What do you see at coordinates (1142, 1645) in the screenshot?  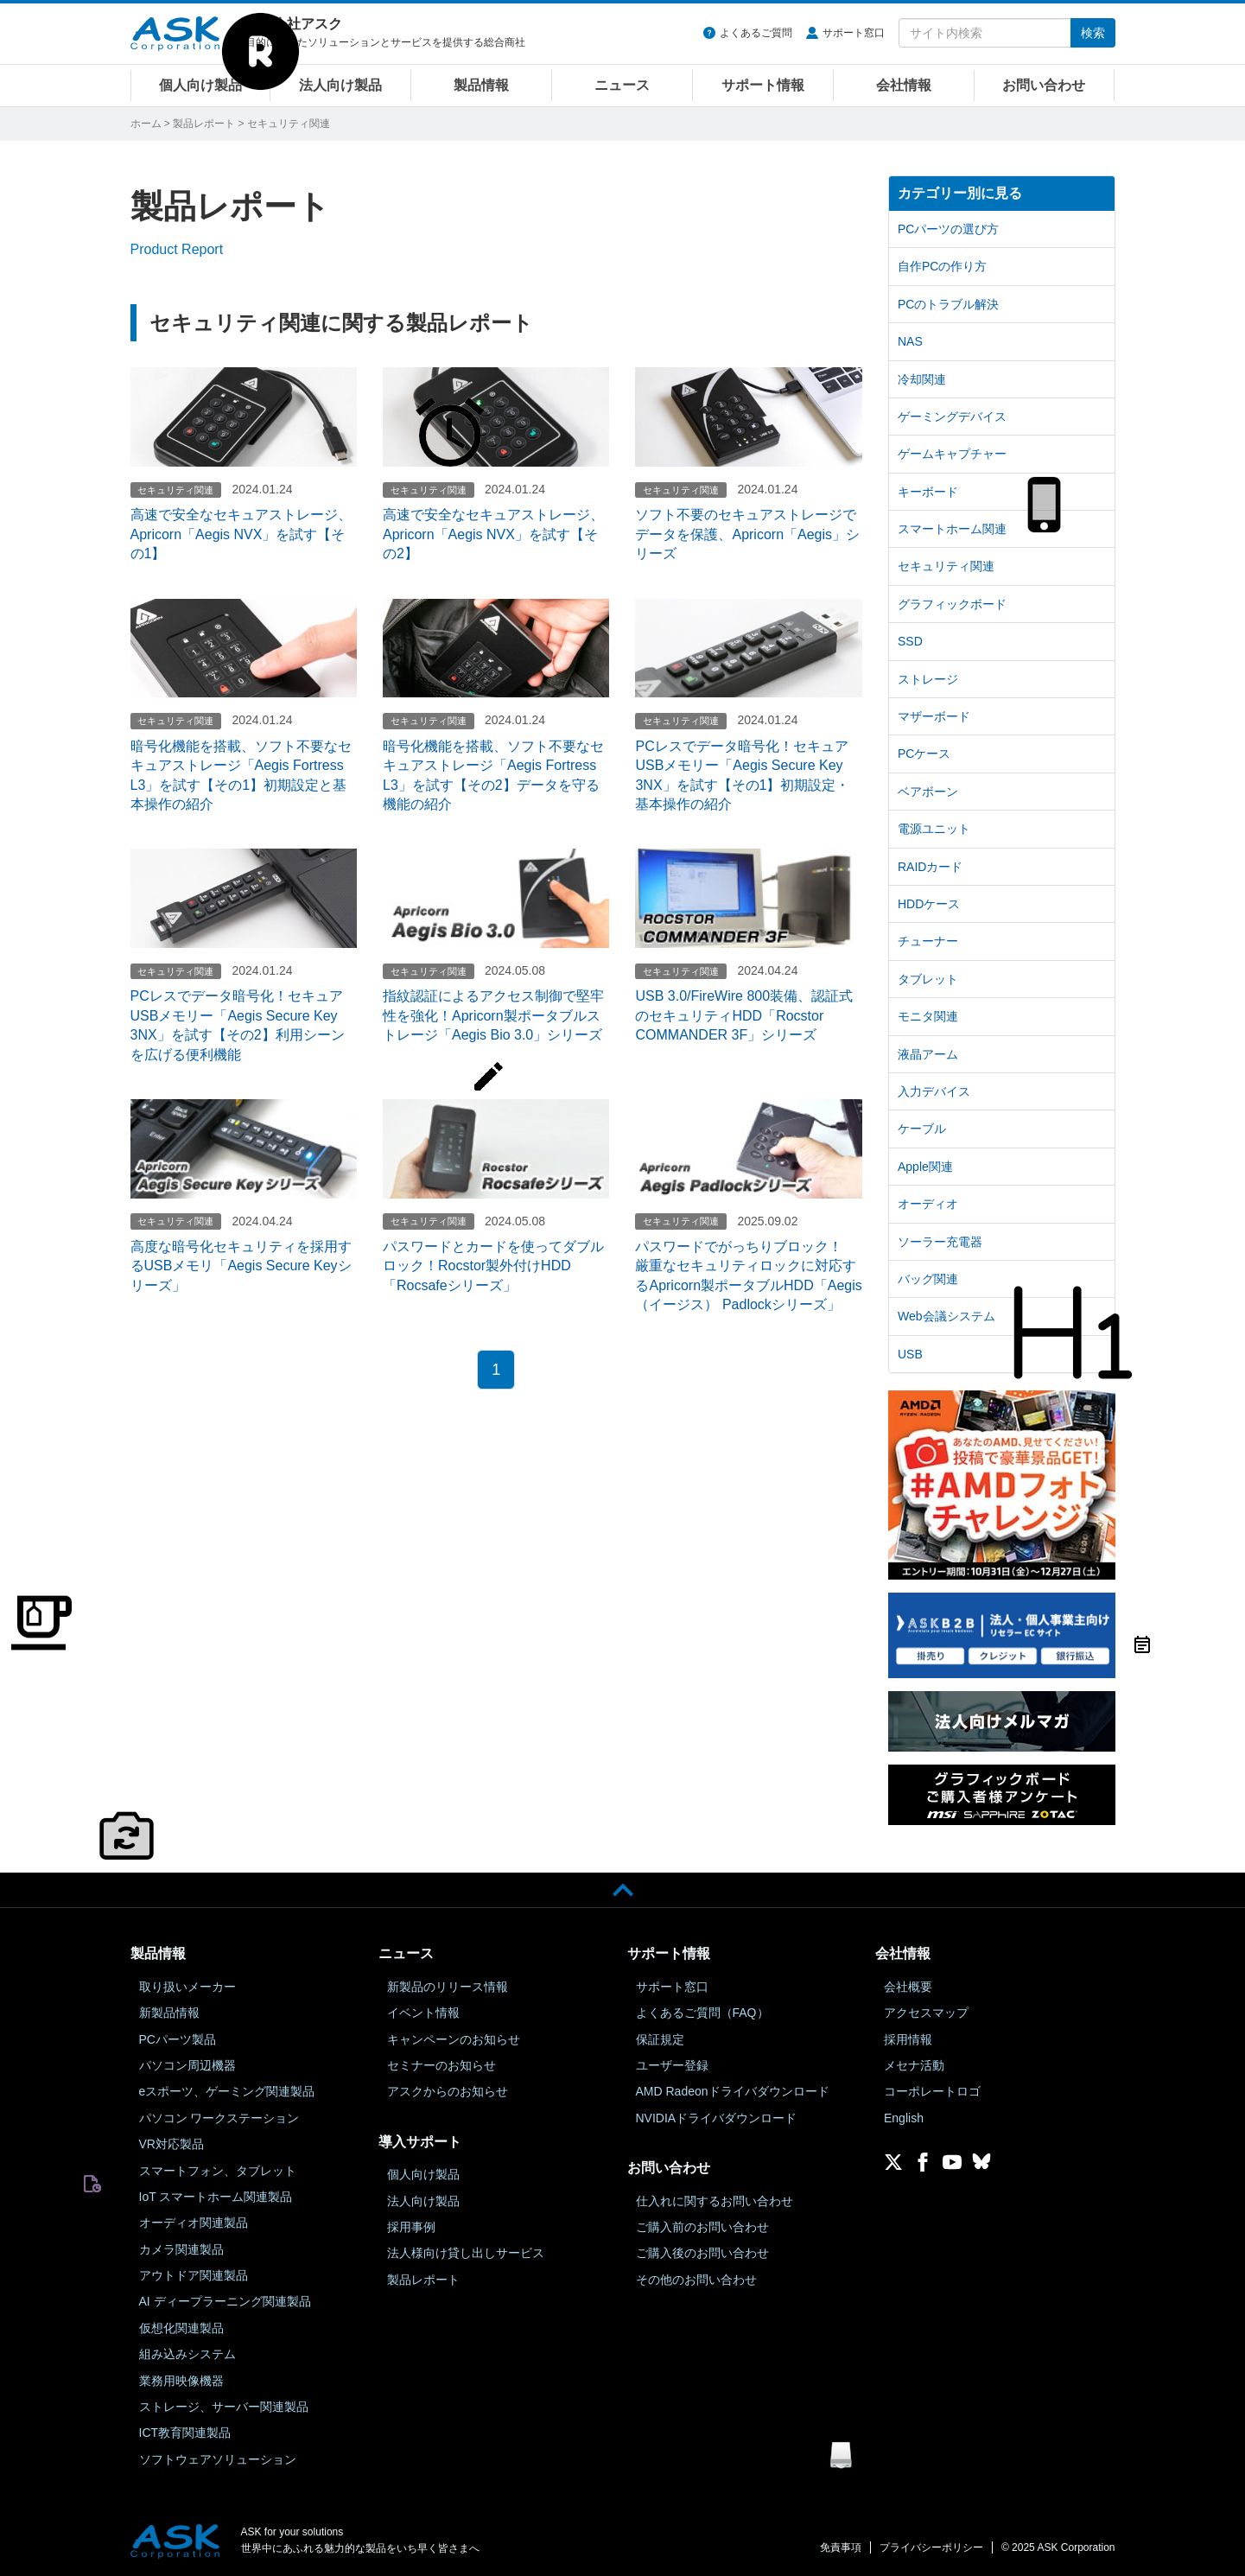 I see `view event details or notes` at bounding box center [1142, 1645].